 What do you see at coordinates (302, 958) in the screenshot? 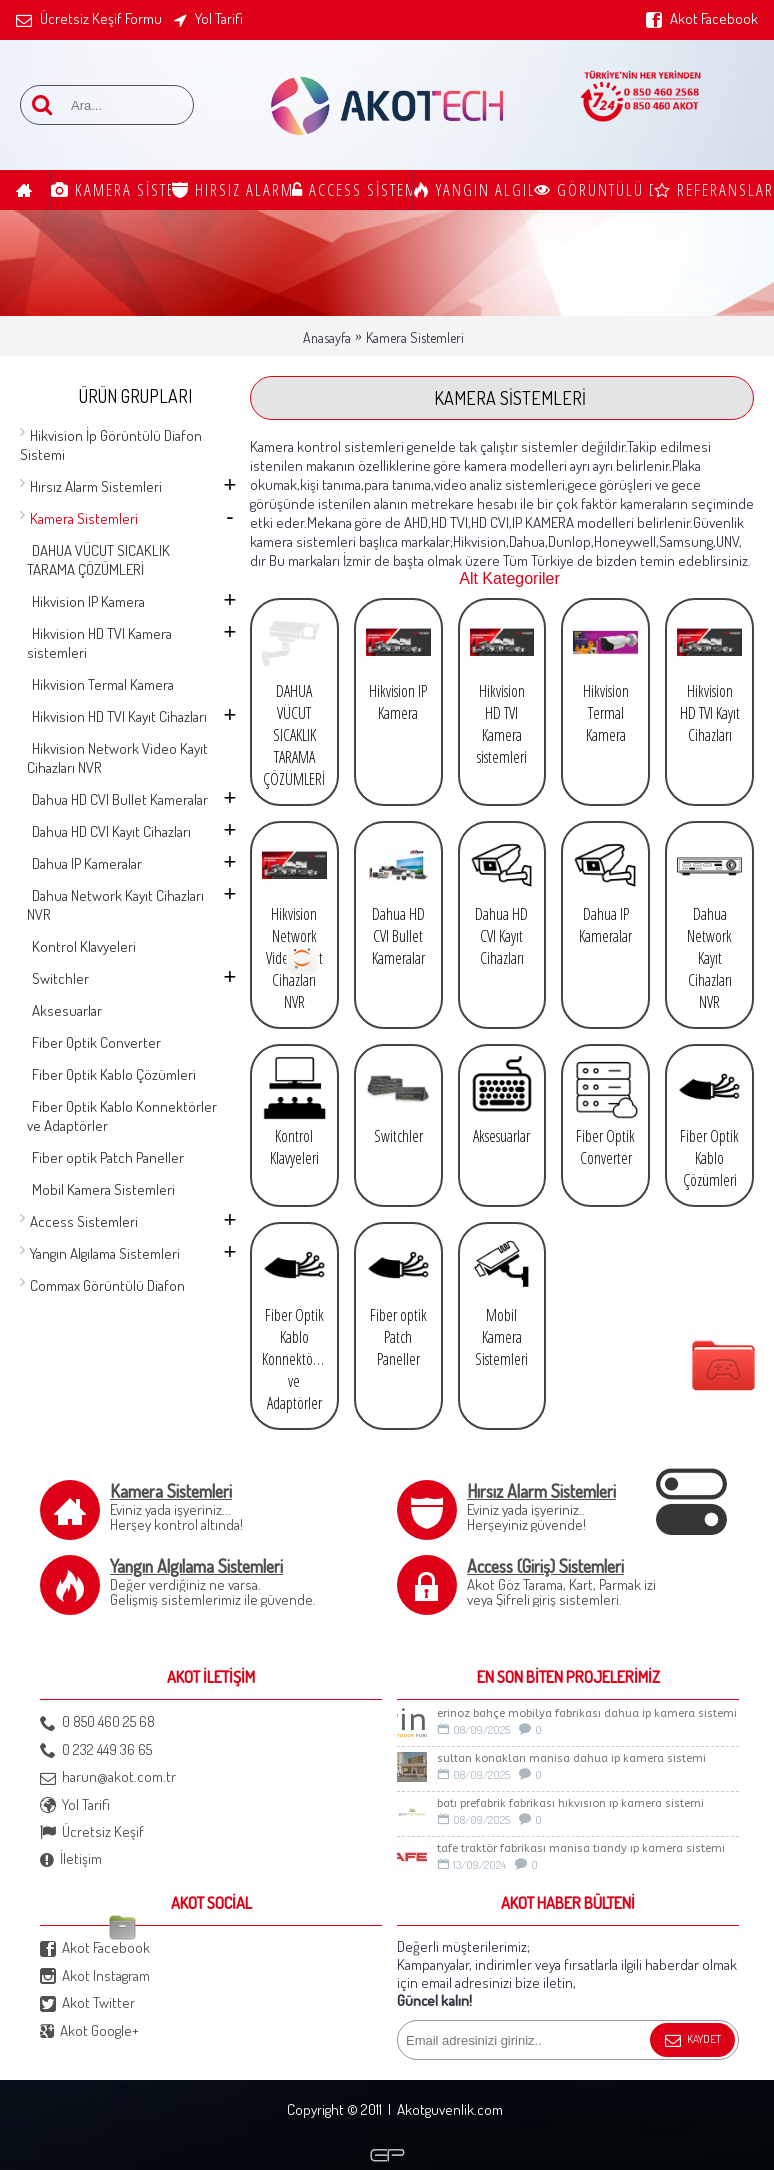
I see `launch jupyter notebook application` at bounding box center [302, 958].